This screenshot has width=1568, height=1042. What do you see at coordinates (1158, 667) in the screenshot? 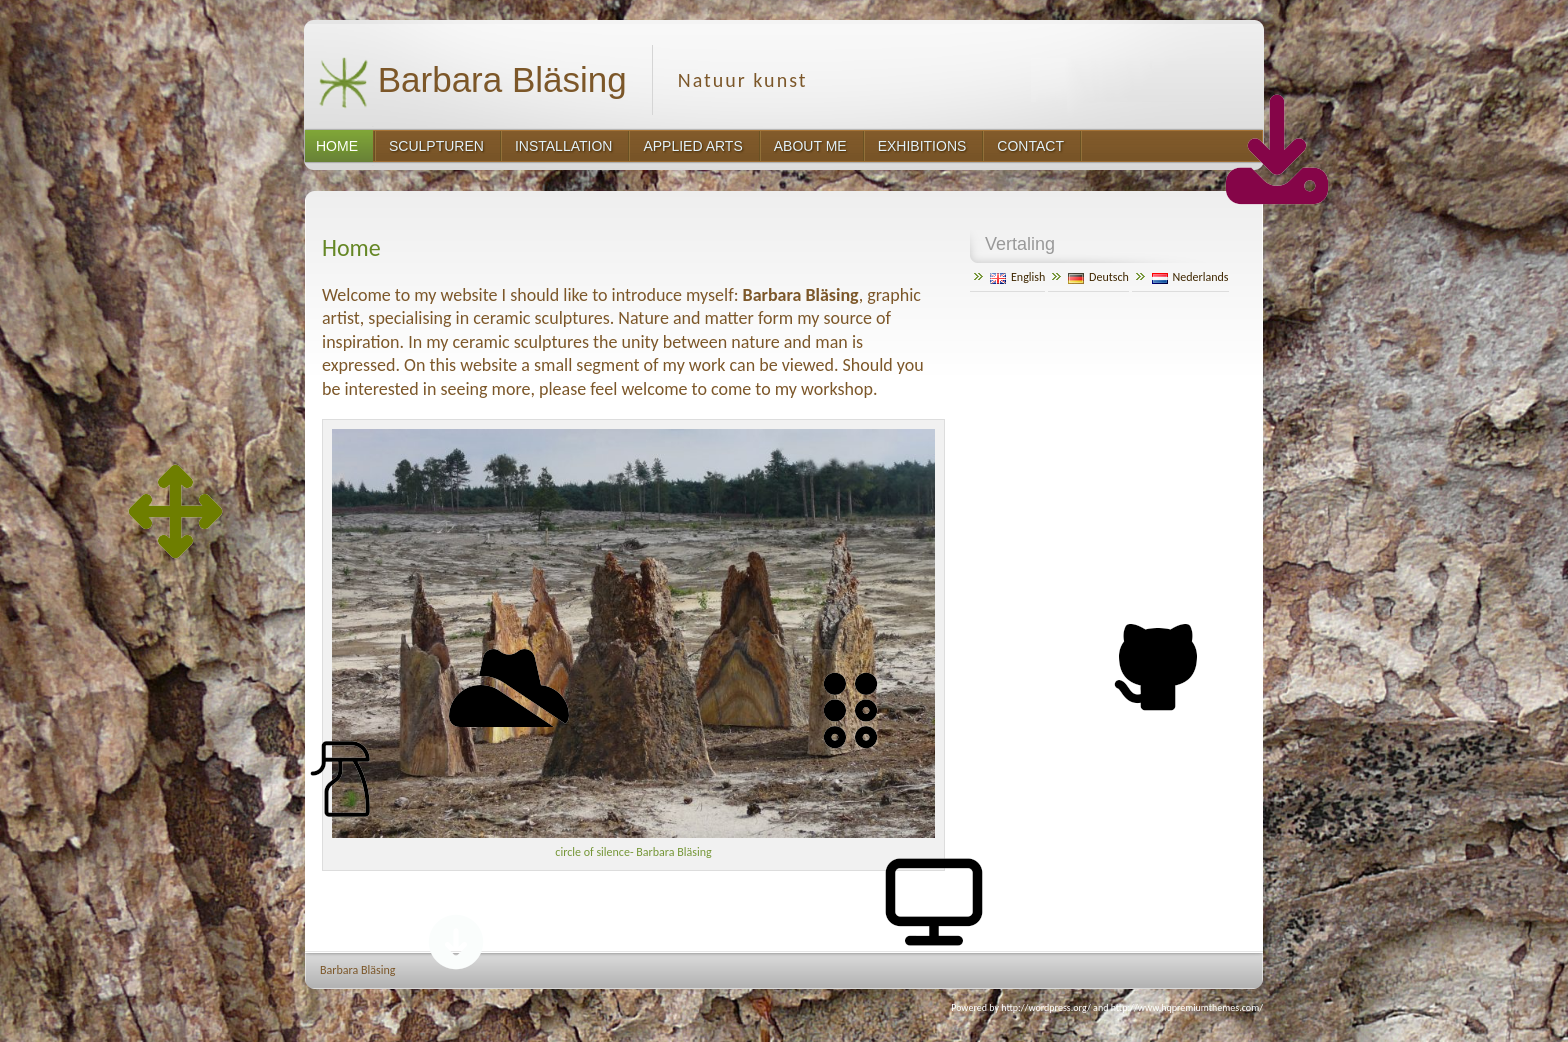
I see `view GitHub profile or repository` at bounding box center [1158, 667].